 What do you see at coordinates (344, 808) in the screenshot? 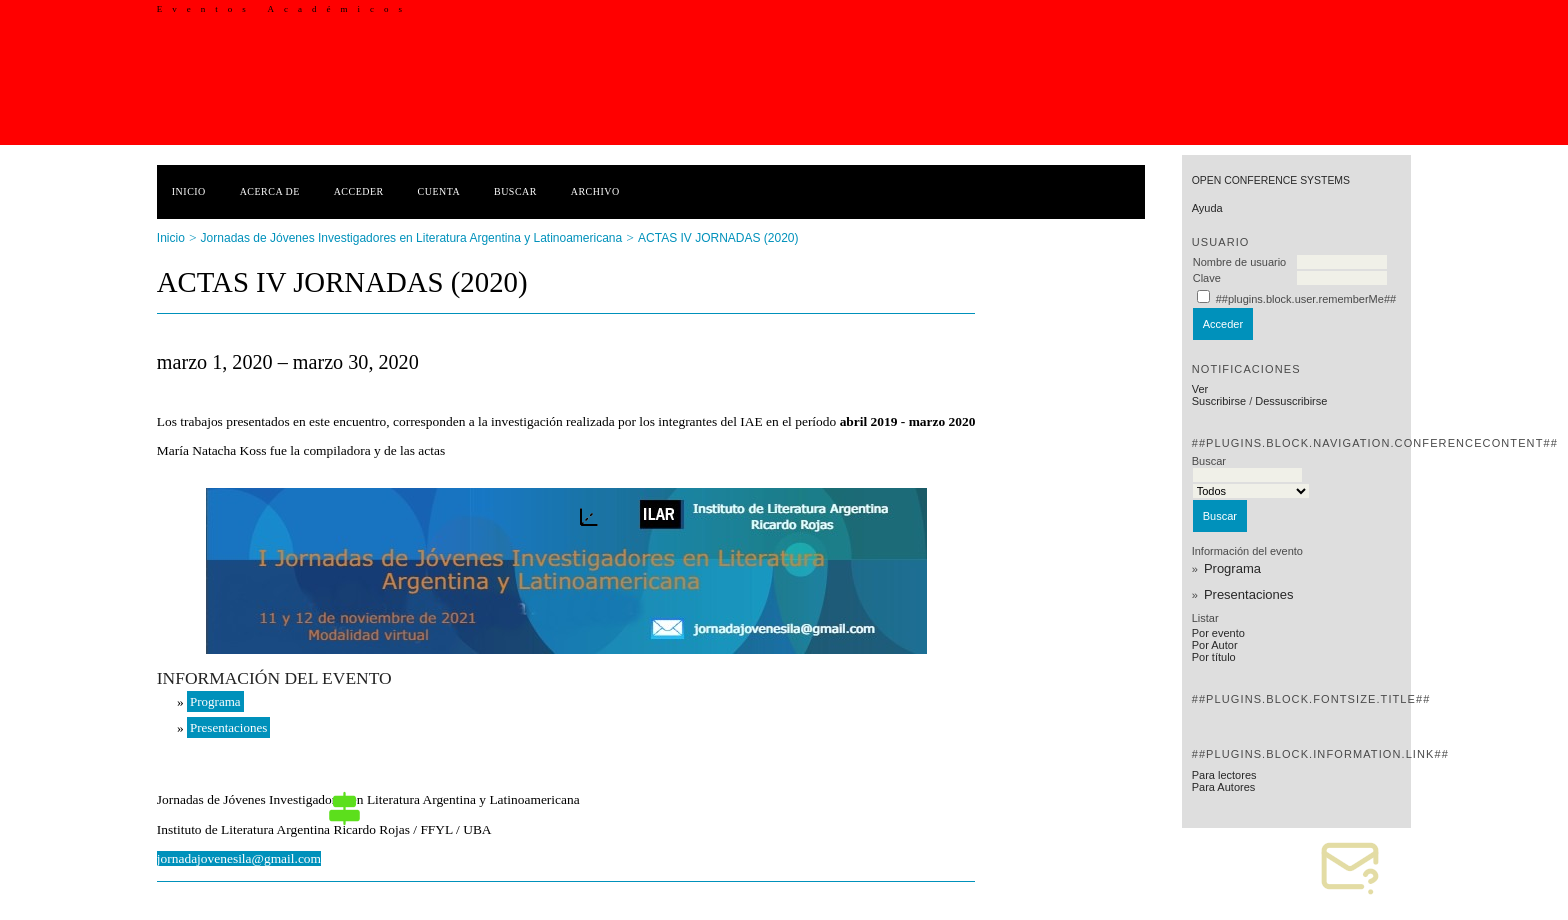
I see `align objects to horizontal center` at bounding box center [344, 808].